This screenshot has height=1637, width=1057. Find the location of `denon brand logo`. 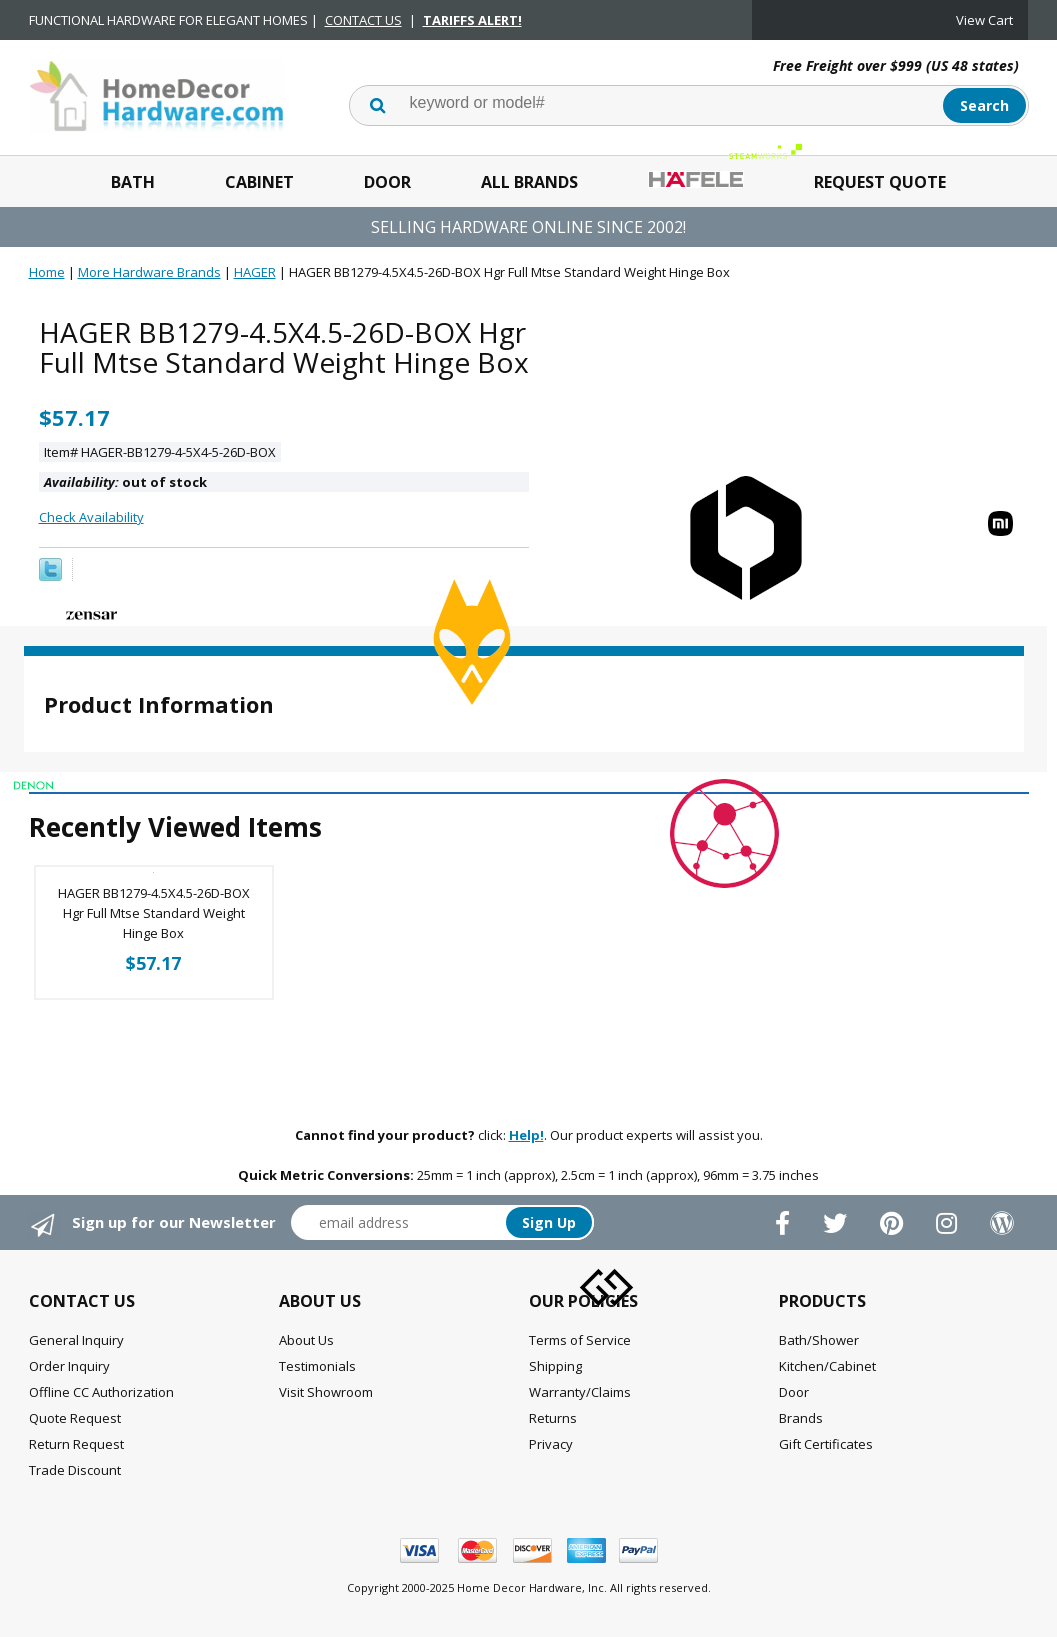

denon brand logo is located at coordinates (33, 785).